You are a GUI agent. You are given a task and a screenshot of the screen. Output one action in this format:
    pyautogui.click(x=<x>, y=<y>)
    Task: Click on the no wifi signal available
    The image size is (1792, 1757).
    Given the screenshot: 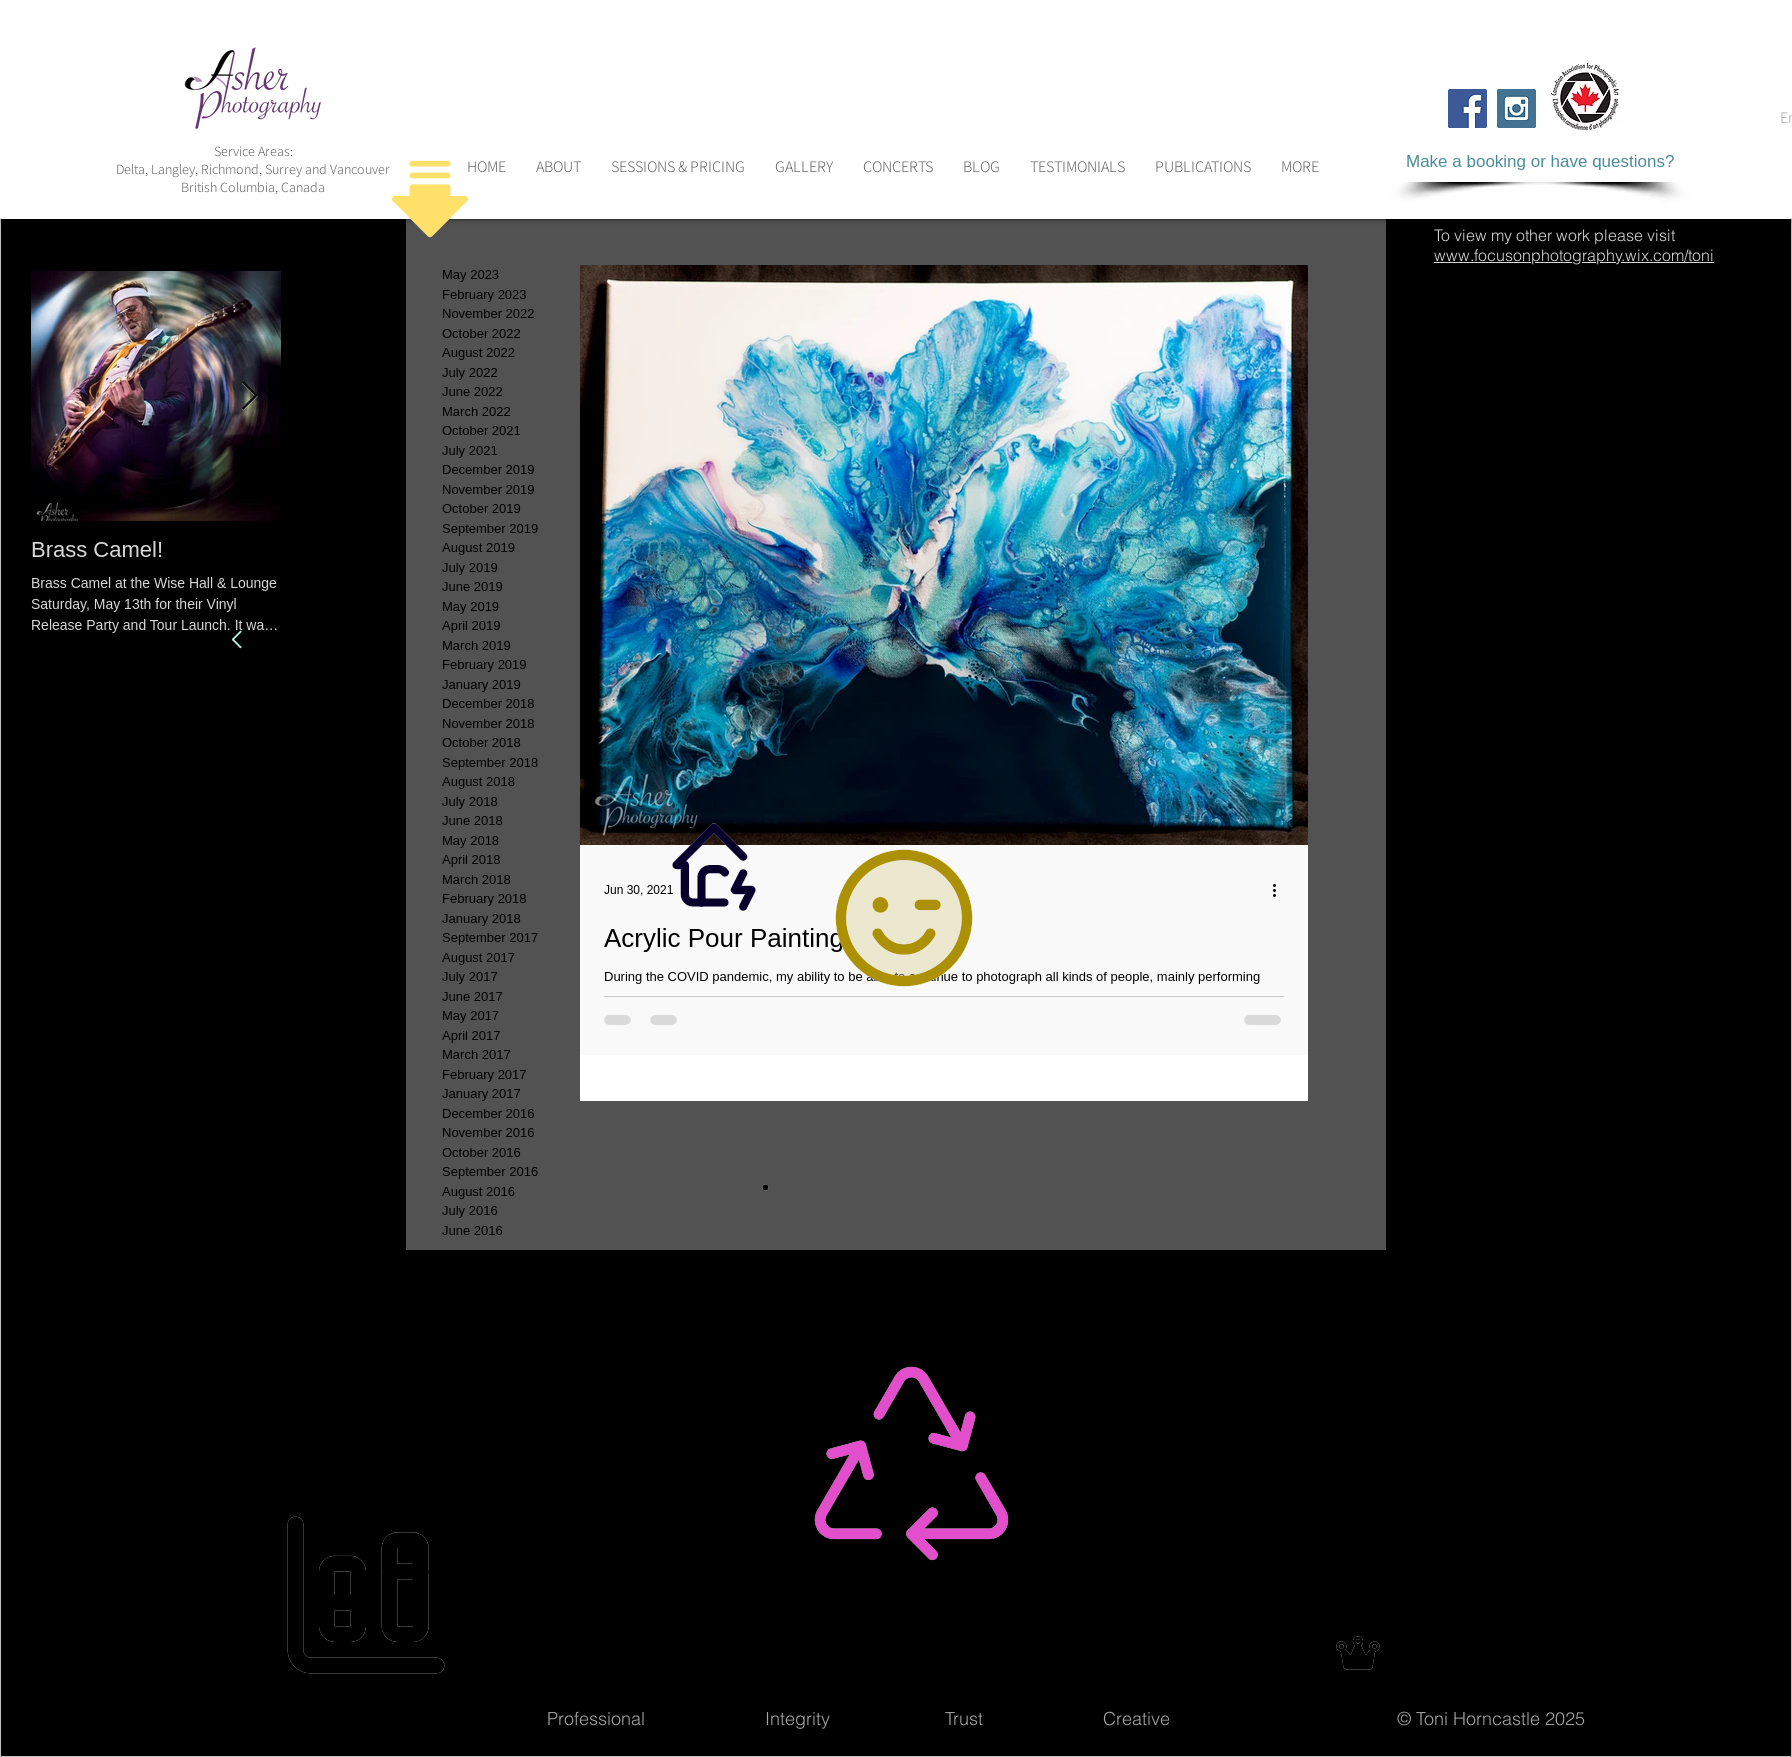 What is the action you would take?
    pyautogui.click(x=765, y=1157)
    